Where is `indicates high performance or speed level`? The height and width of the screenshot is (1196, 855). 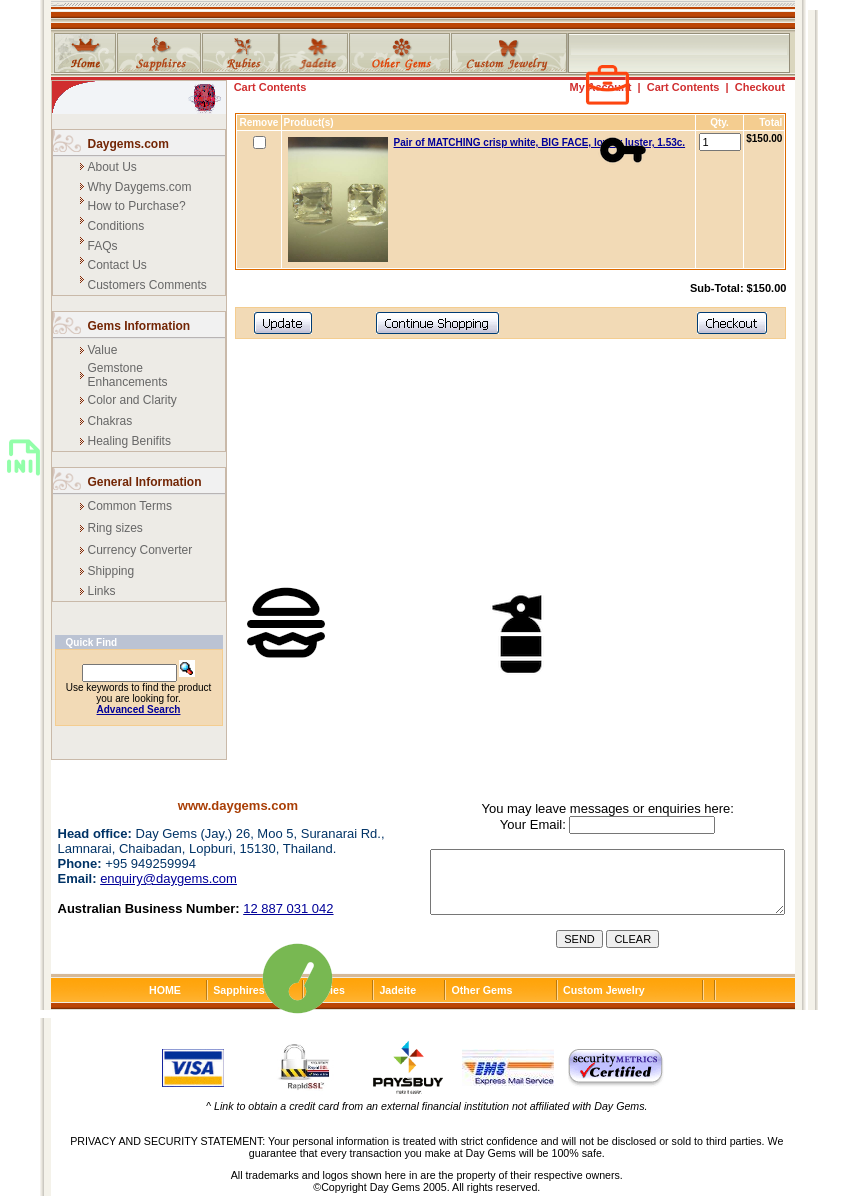
indicates high performance or speed level is located at coordinates (297, 978).